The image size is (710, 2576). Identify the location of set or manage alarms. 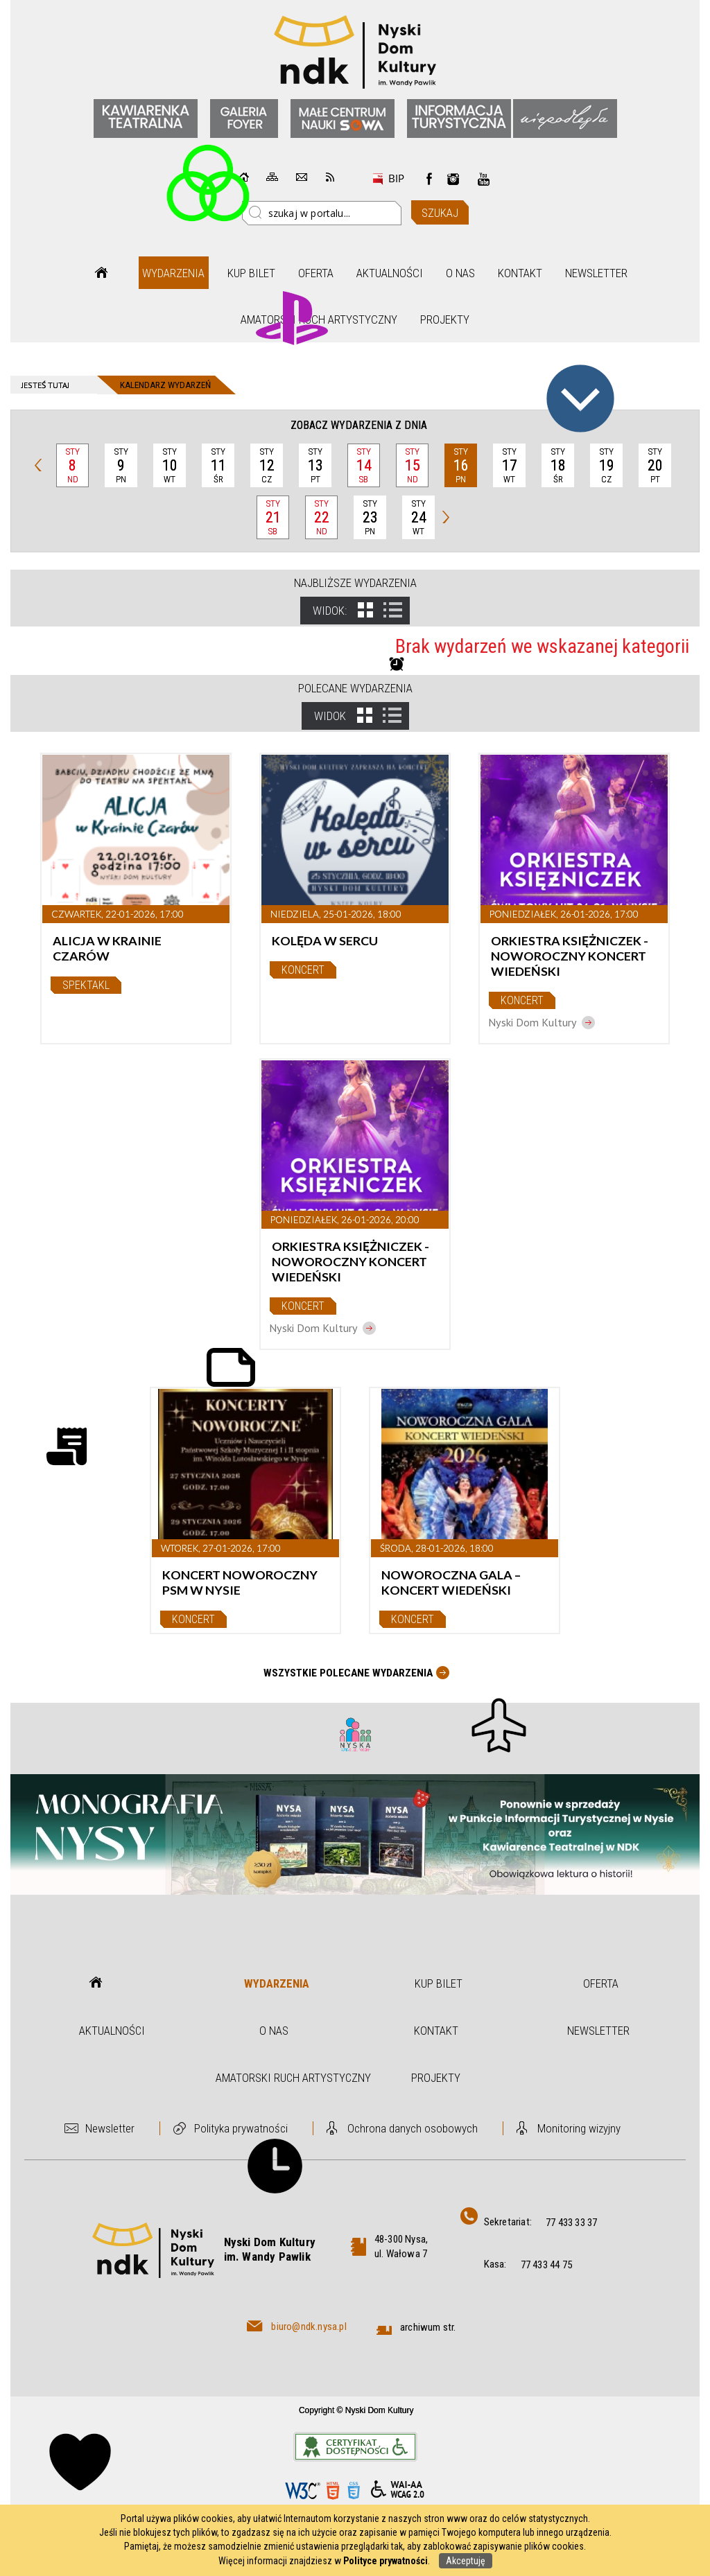
(397, 664).